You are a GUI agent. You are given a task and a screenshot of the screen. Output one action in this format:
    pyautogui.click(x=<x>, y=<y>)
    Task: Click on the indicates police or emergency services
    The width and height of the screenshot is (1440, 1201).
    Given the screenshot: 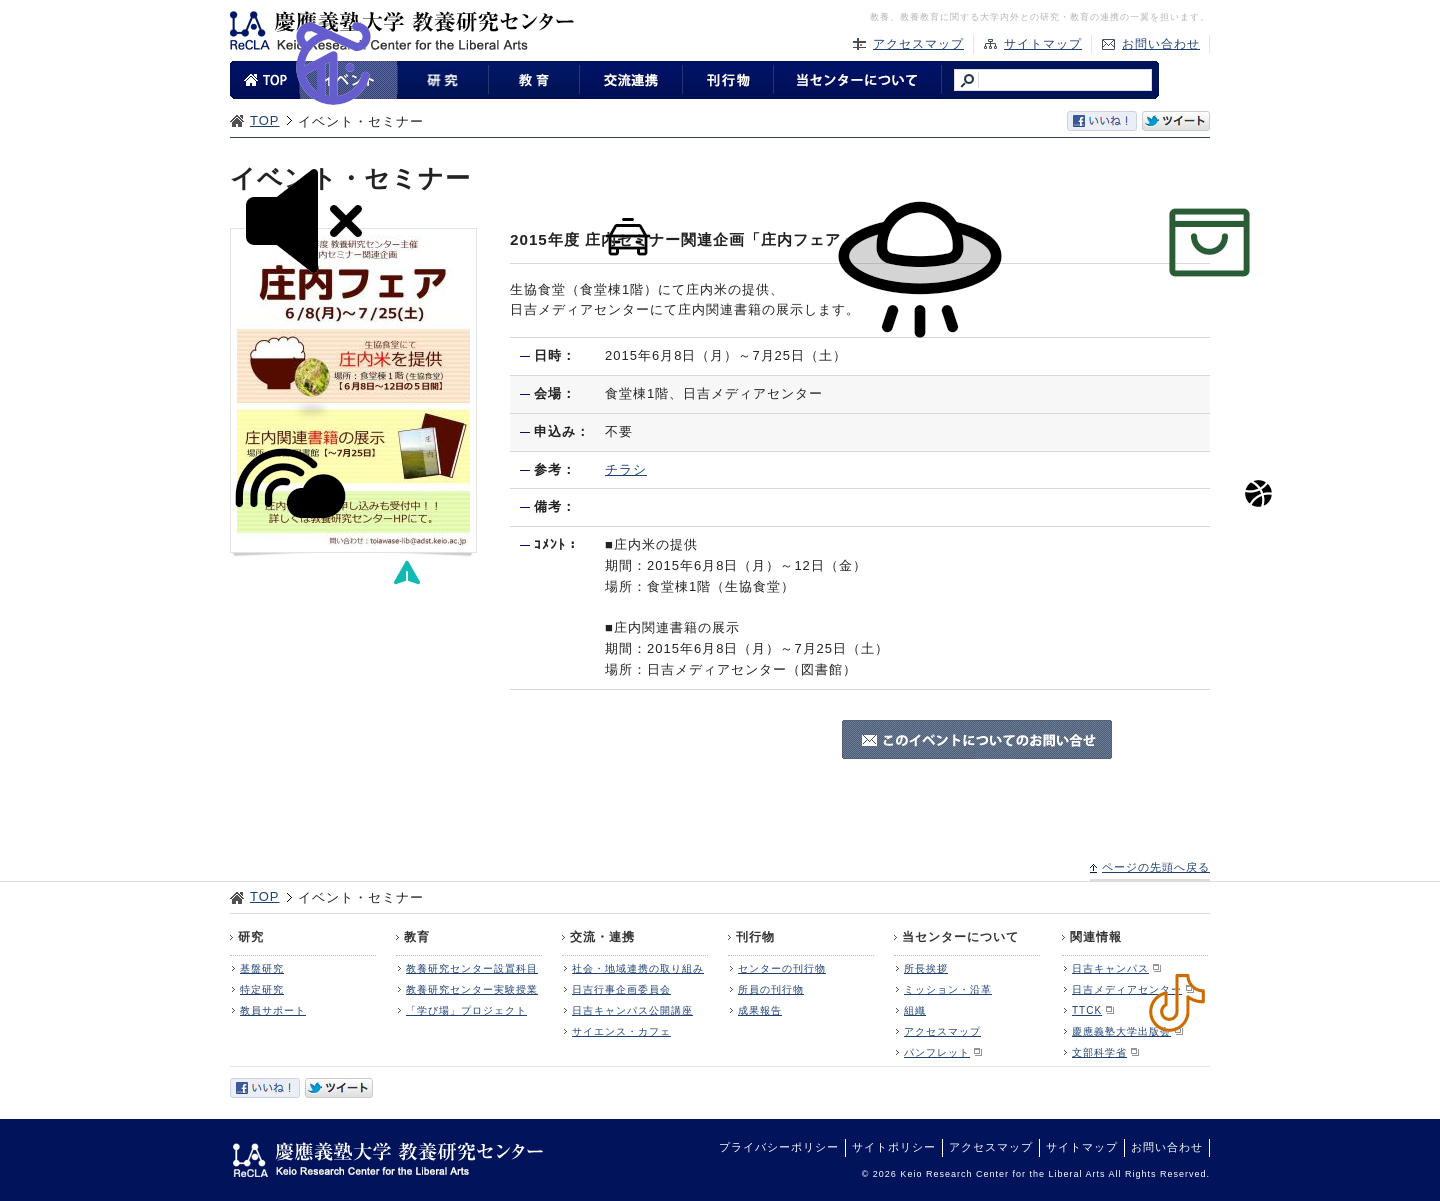 What is the action you would take?
    pyautogui.click(x=628, y=239)
    